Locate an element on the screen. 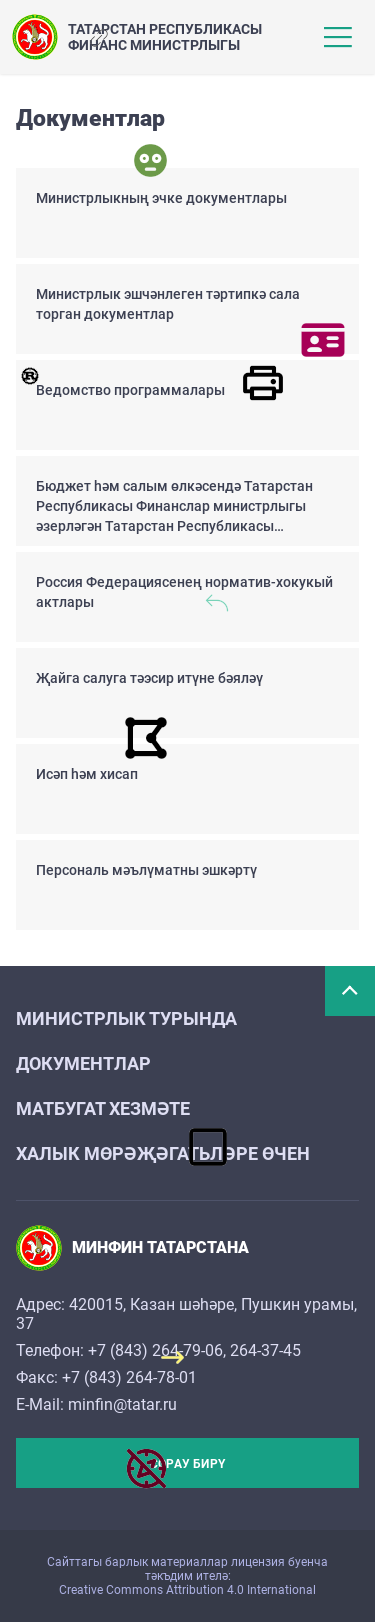  proceed to the next step is located at coordinates (172, 1357).